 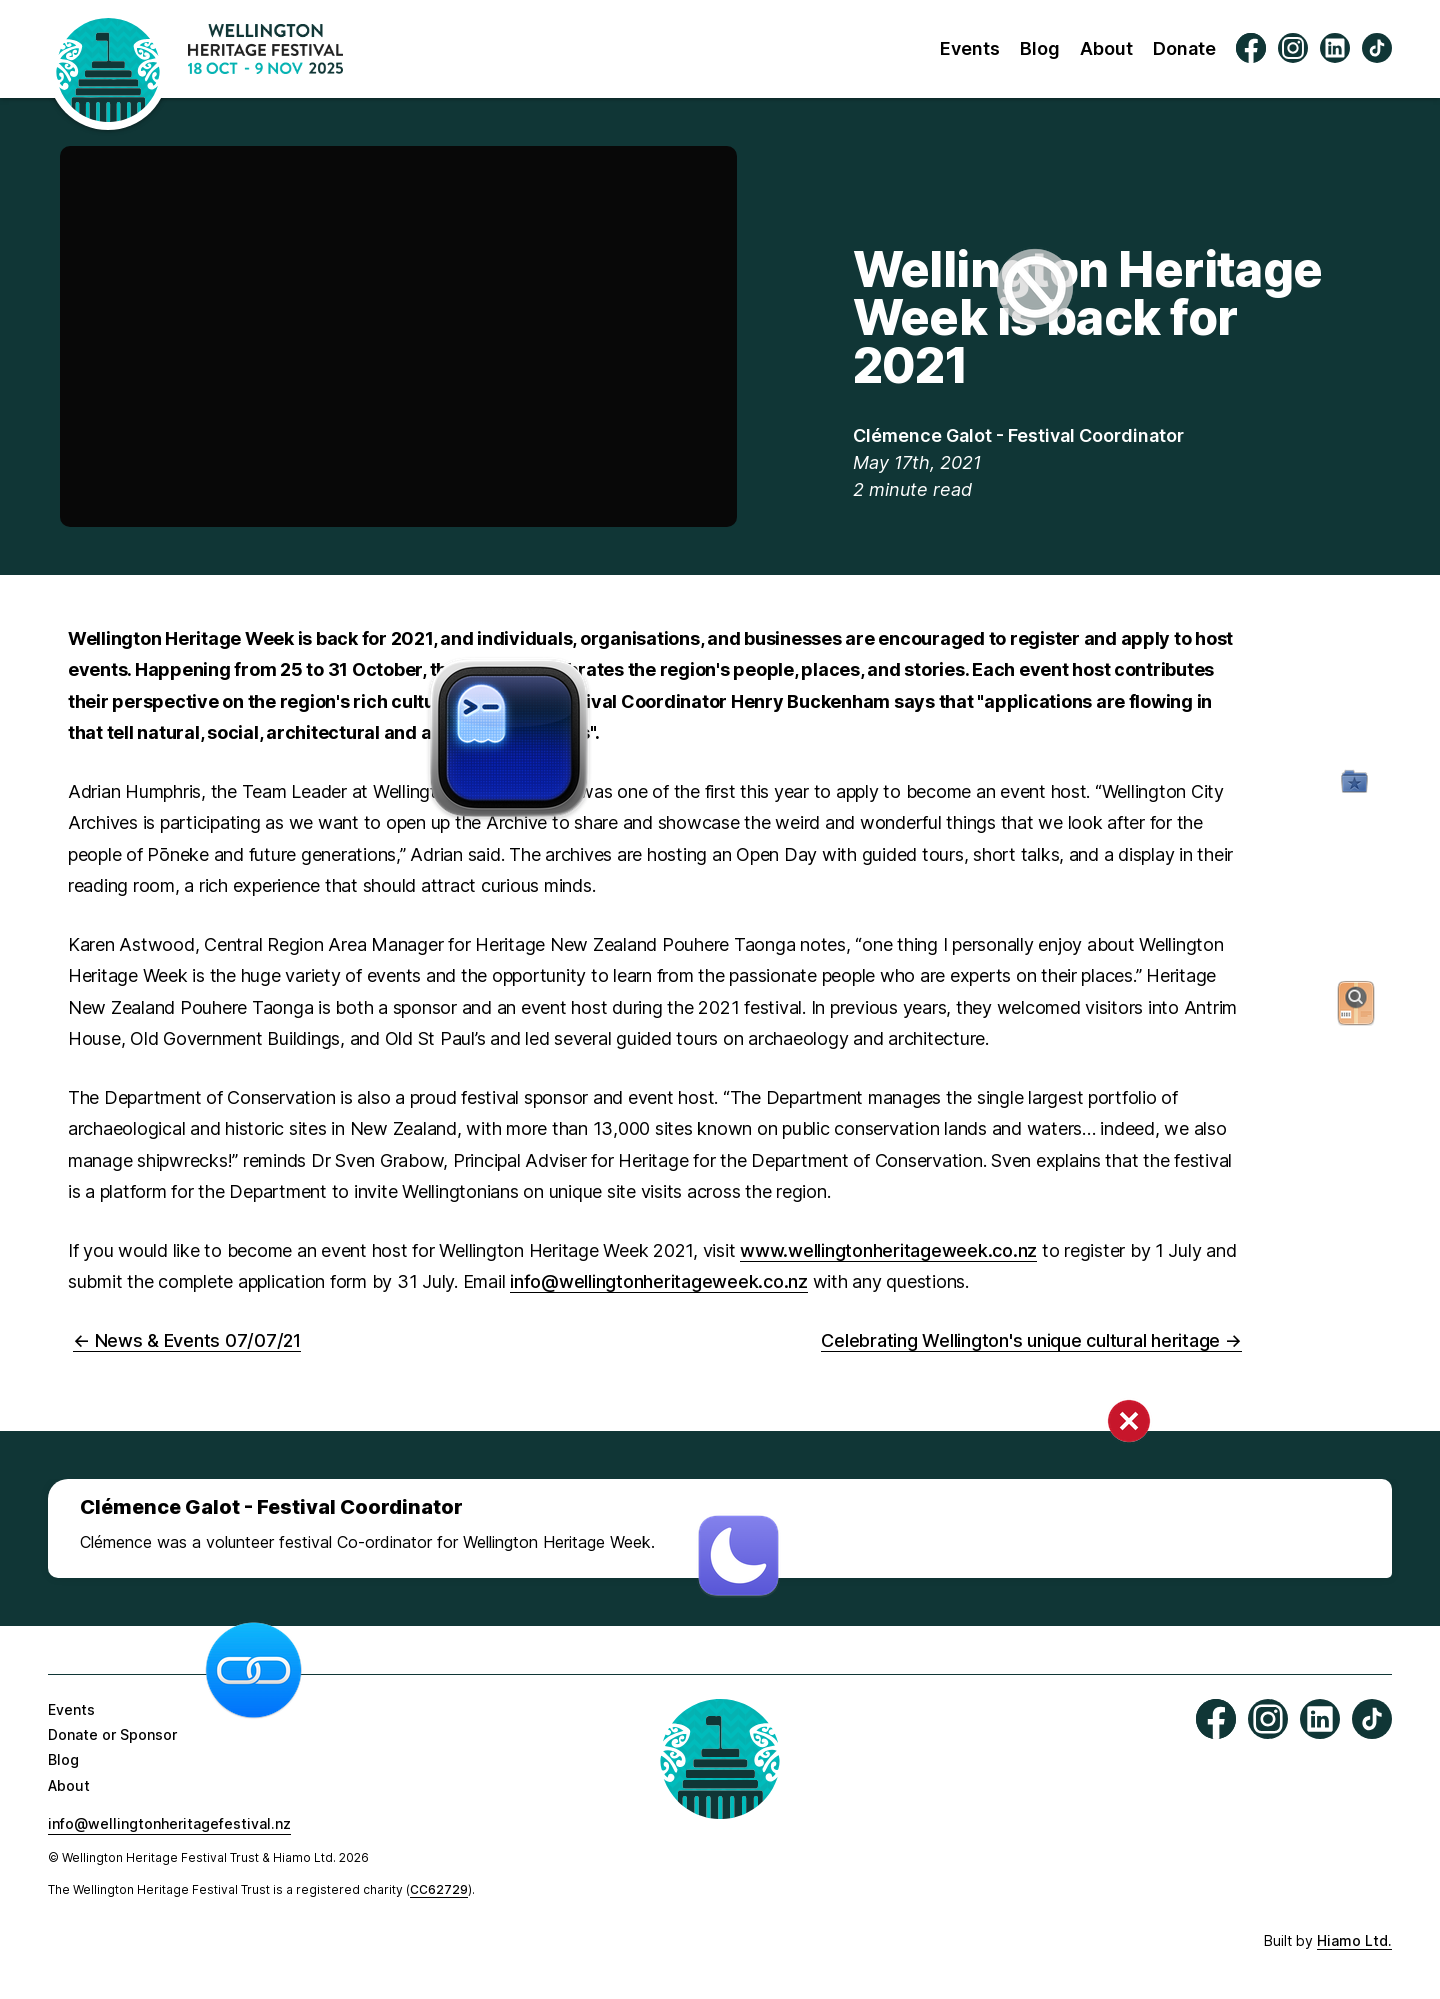 I want to click on indicates an unsupported file, feature, or action, so click(x=1035, y=287).